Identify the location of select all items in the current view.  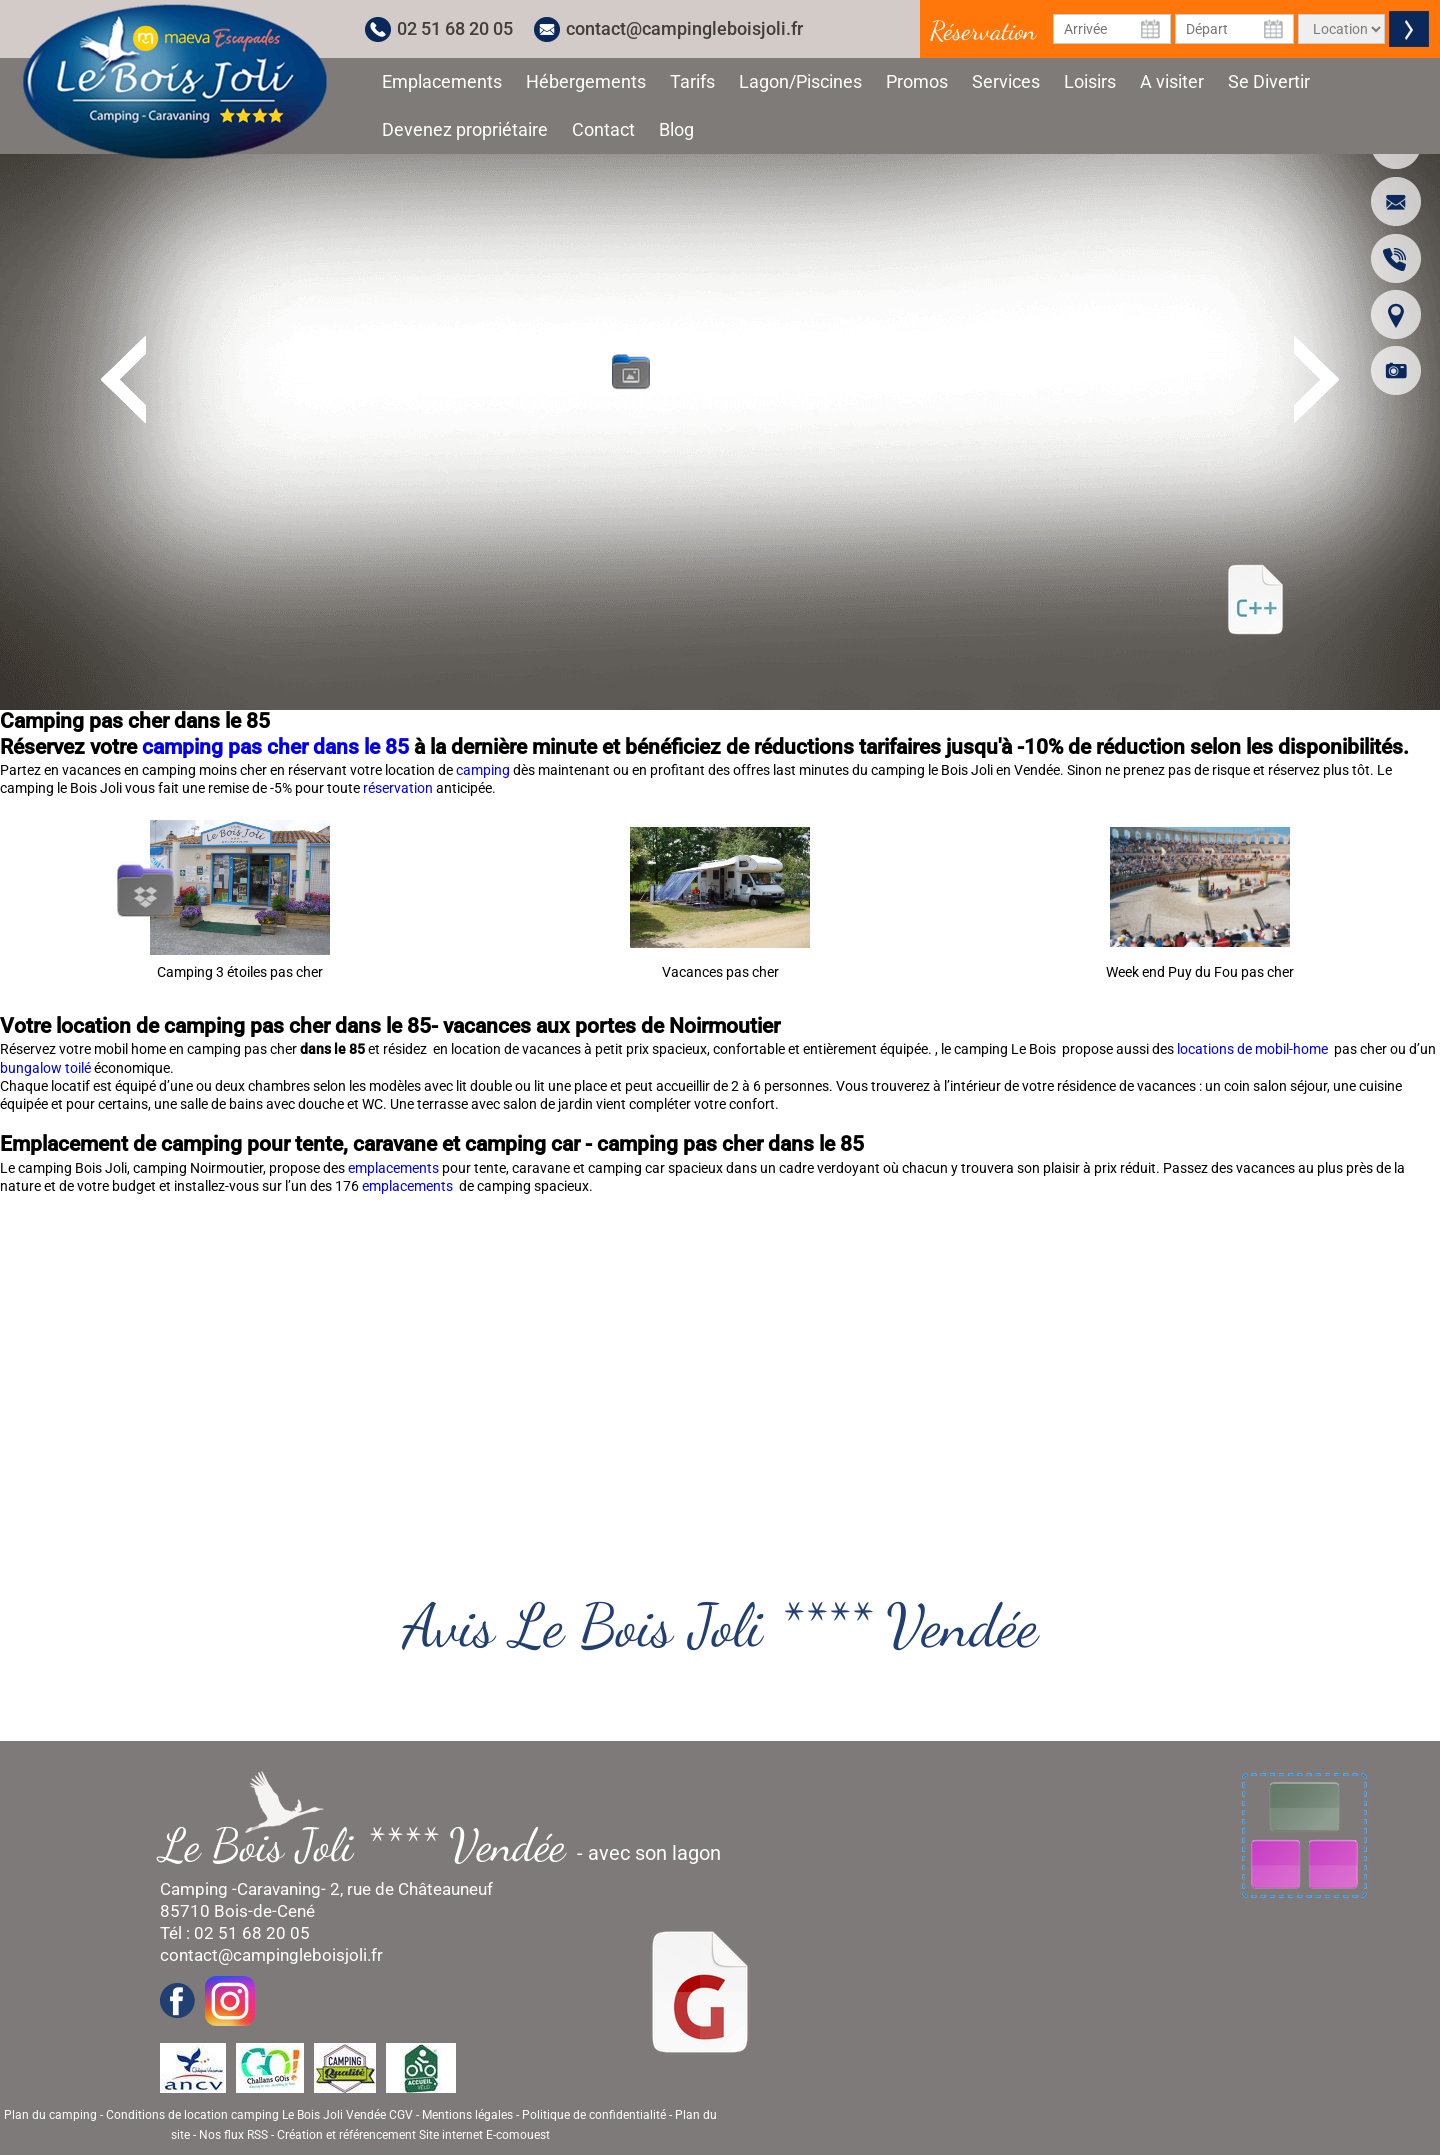
(1304, 1835).